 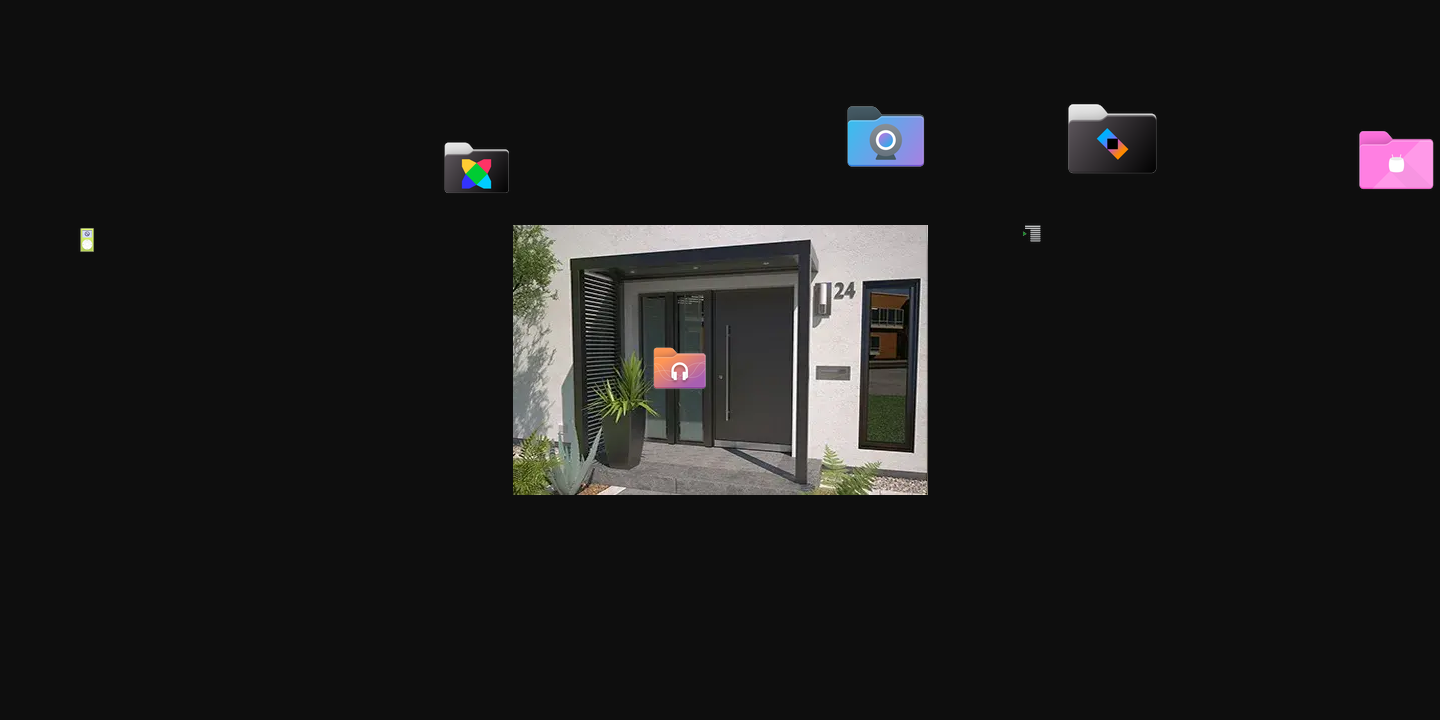 I want to click on increase text indentation, so click(x=1032, y=233).